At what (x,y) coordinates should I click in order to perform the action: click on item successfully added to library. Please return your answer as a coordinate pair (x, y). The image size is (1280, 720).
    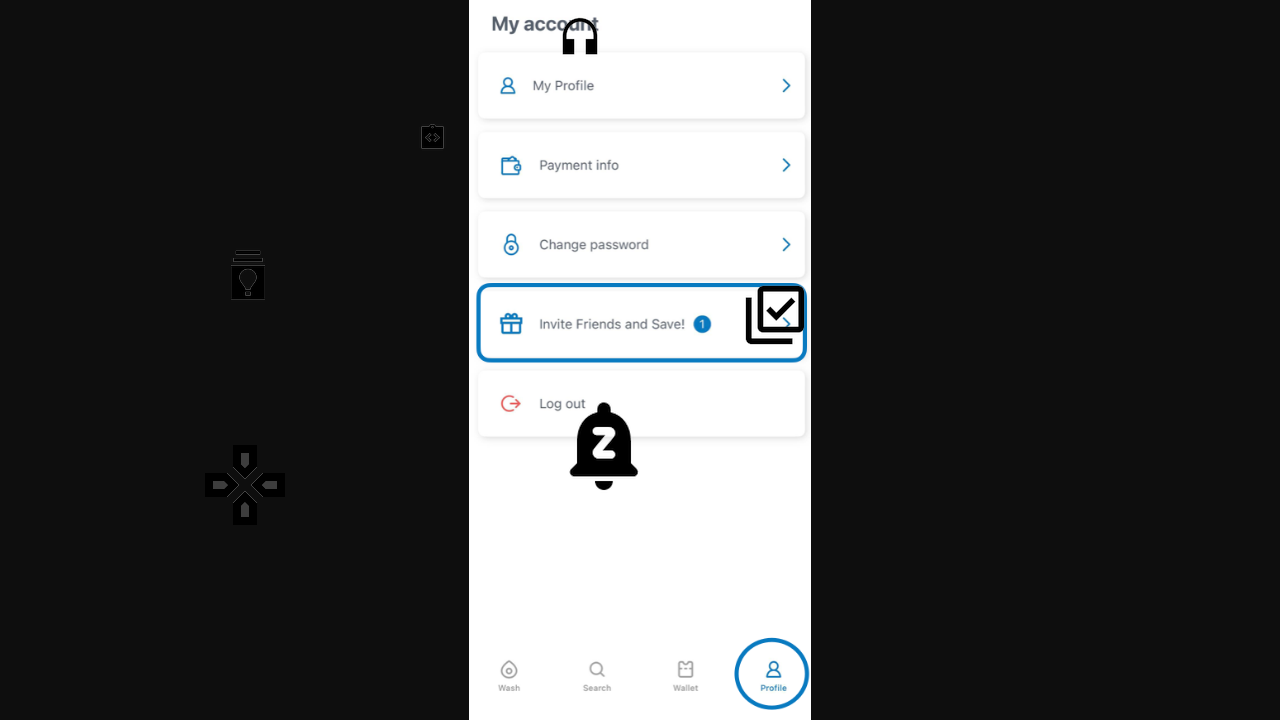
    Looking at the image, I should click on (775, 315).